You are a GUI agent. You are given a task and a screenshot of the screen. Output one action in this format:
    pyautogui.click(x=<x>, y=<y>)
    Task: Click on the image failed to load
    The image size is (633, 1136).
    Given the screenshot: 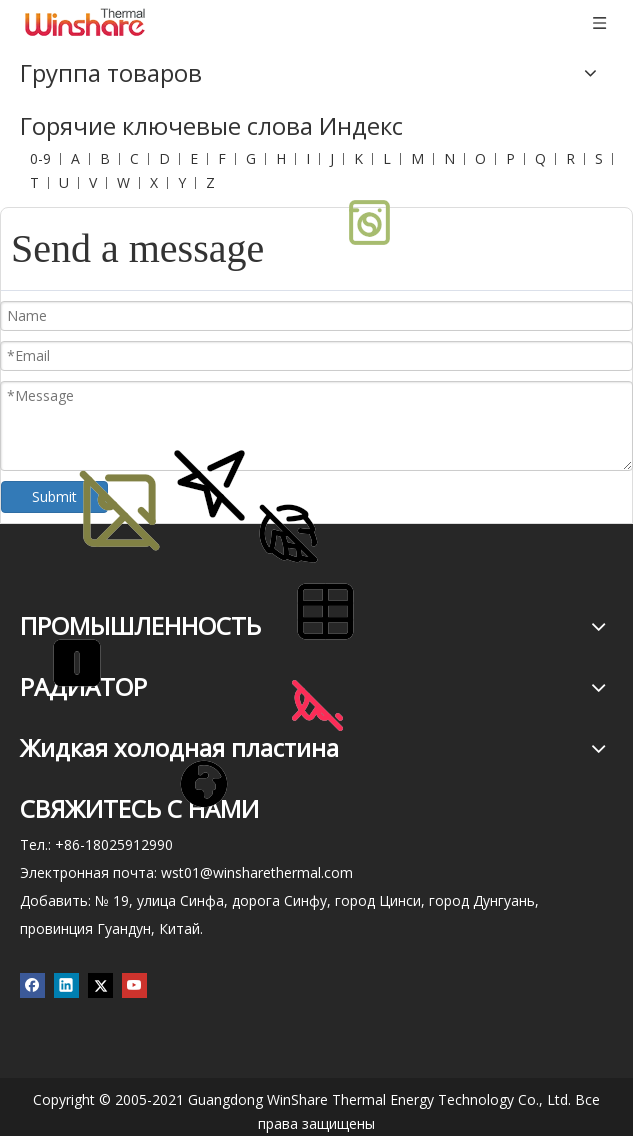 What is the action you would take?
    pyautogui.click(x=119, y=510)
    